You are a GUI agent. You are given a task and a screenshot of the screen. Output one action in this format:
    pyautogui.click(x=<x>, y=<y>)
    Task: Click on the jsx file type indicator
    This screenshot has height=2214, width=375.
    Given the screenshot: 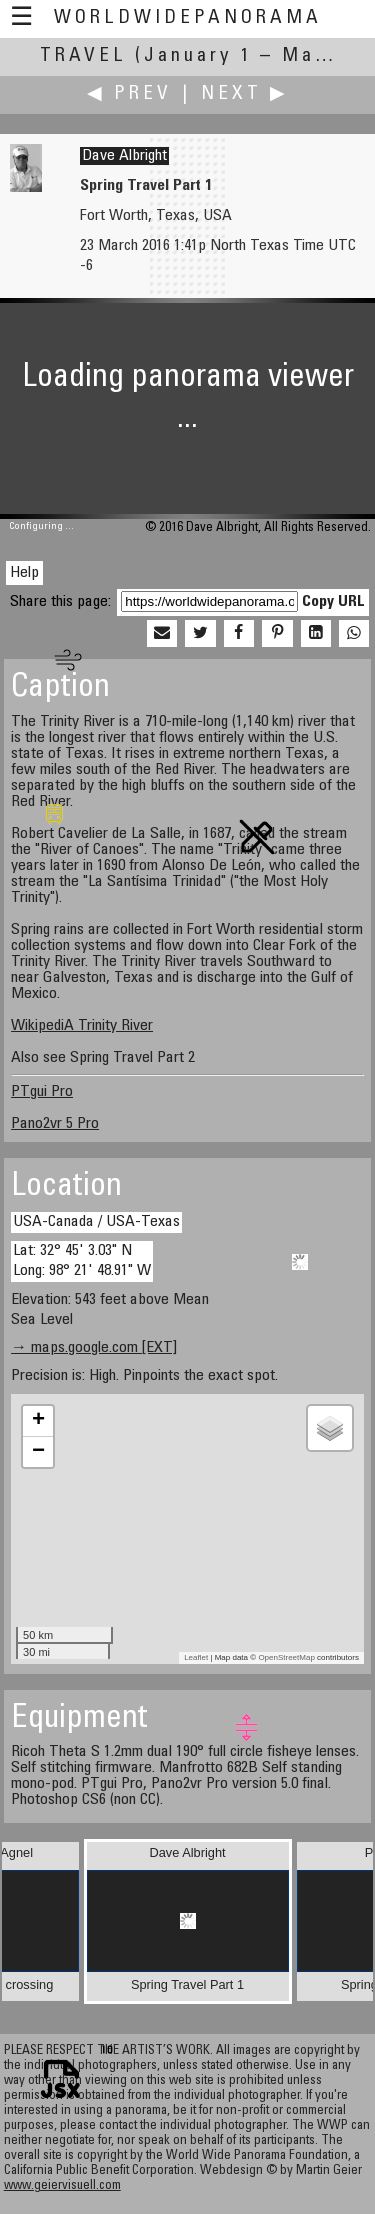 What is the action you would take?
    pyautogui.click(x=61, y=2080)
    